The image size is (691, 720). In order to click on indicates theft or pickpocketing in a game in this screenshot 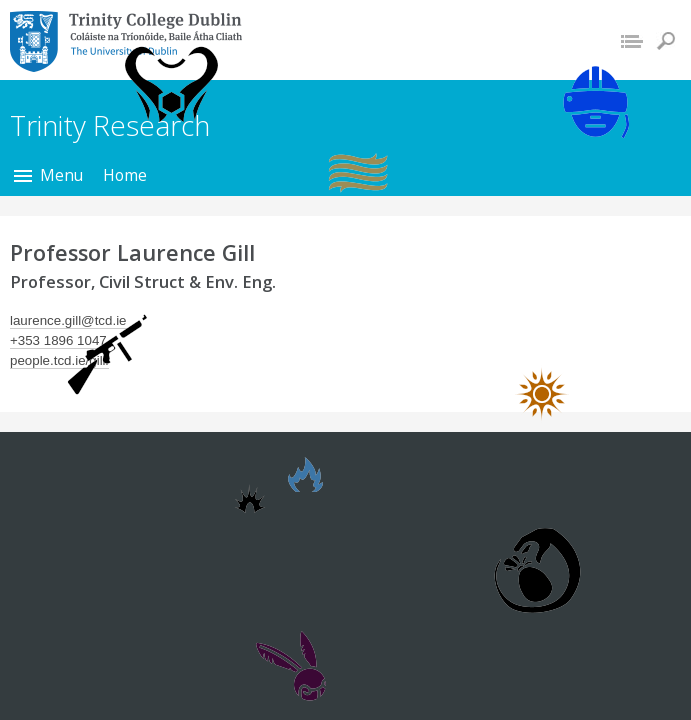, I will do `click(537, 570)`.